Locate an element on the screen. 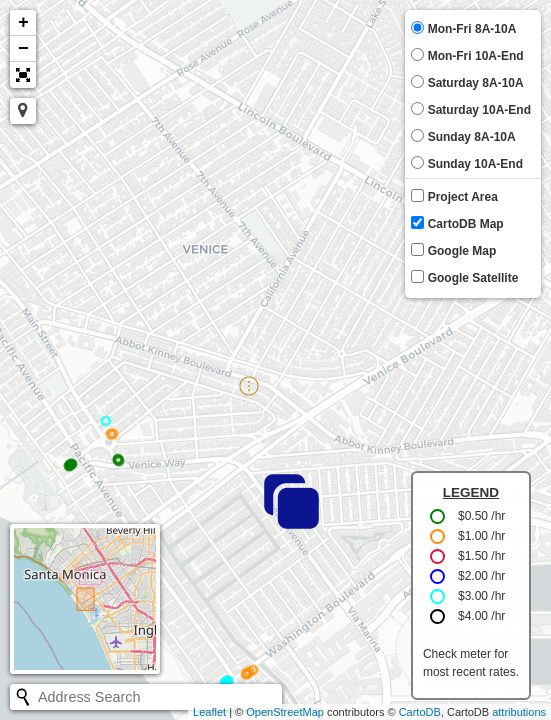 The height and width of the screenshot is (720, 551). like or approve content is located at coordinates (91, 576).